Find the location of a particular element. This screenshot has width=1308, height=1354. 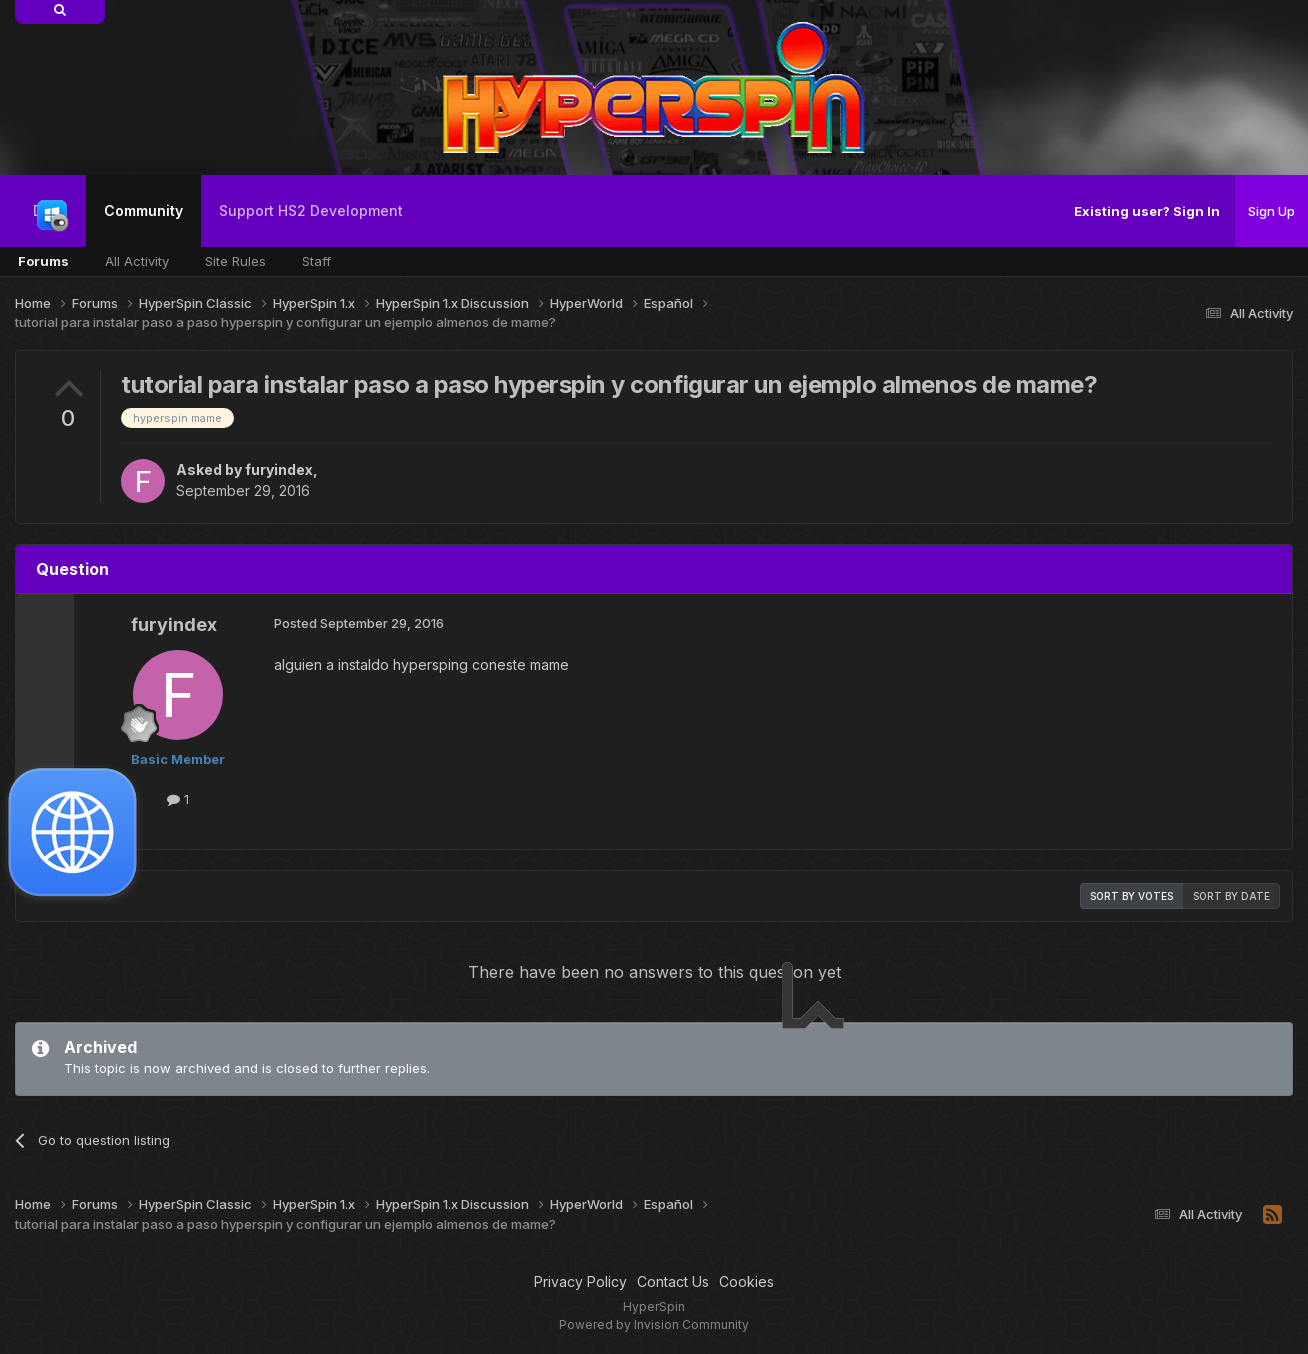

access language and region settings is located at coordinates (72, 834).